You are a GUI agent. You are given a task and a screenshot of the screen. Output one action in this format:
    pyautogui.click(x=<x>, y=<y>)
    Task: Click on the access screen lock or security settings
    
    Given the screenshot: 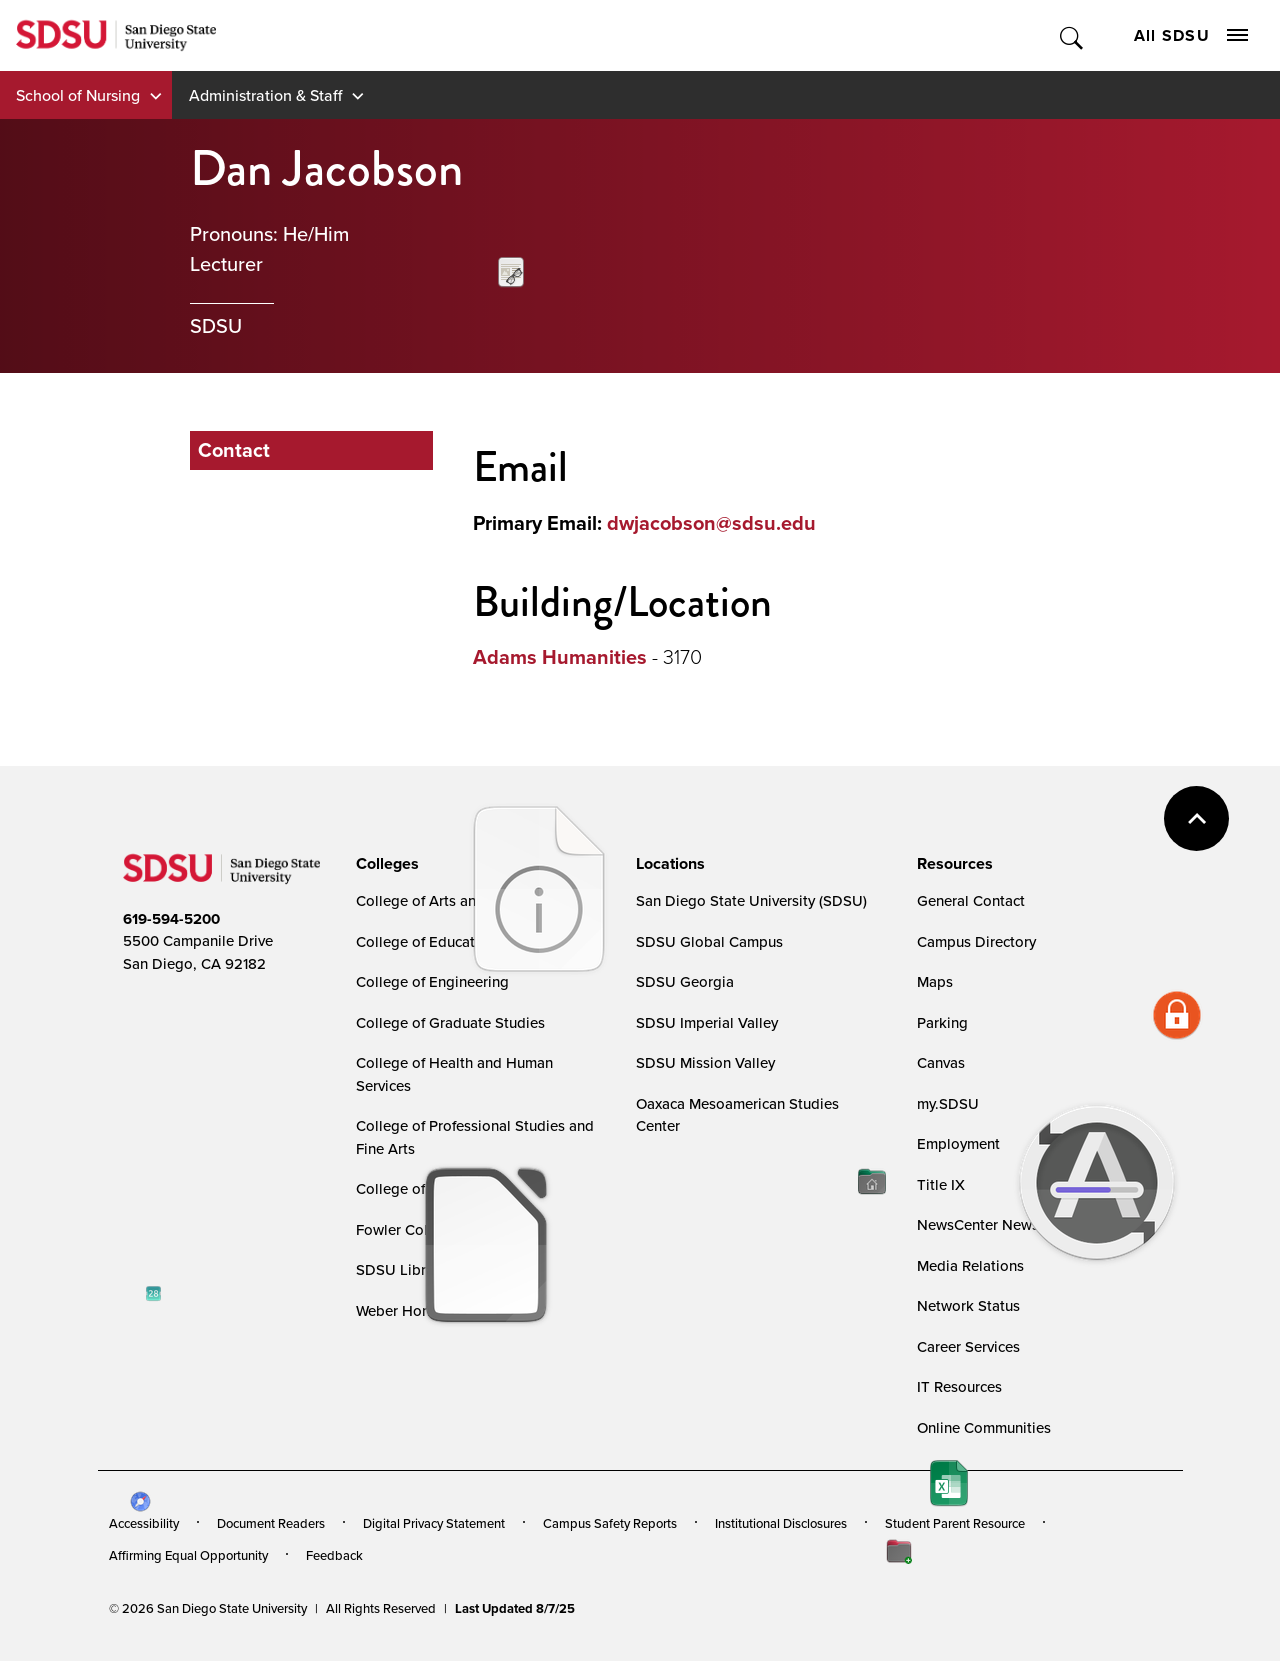 What is the action you would take?
    pyautogui.click(x=1177, y=1015)
    